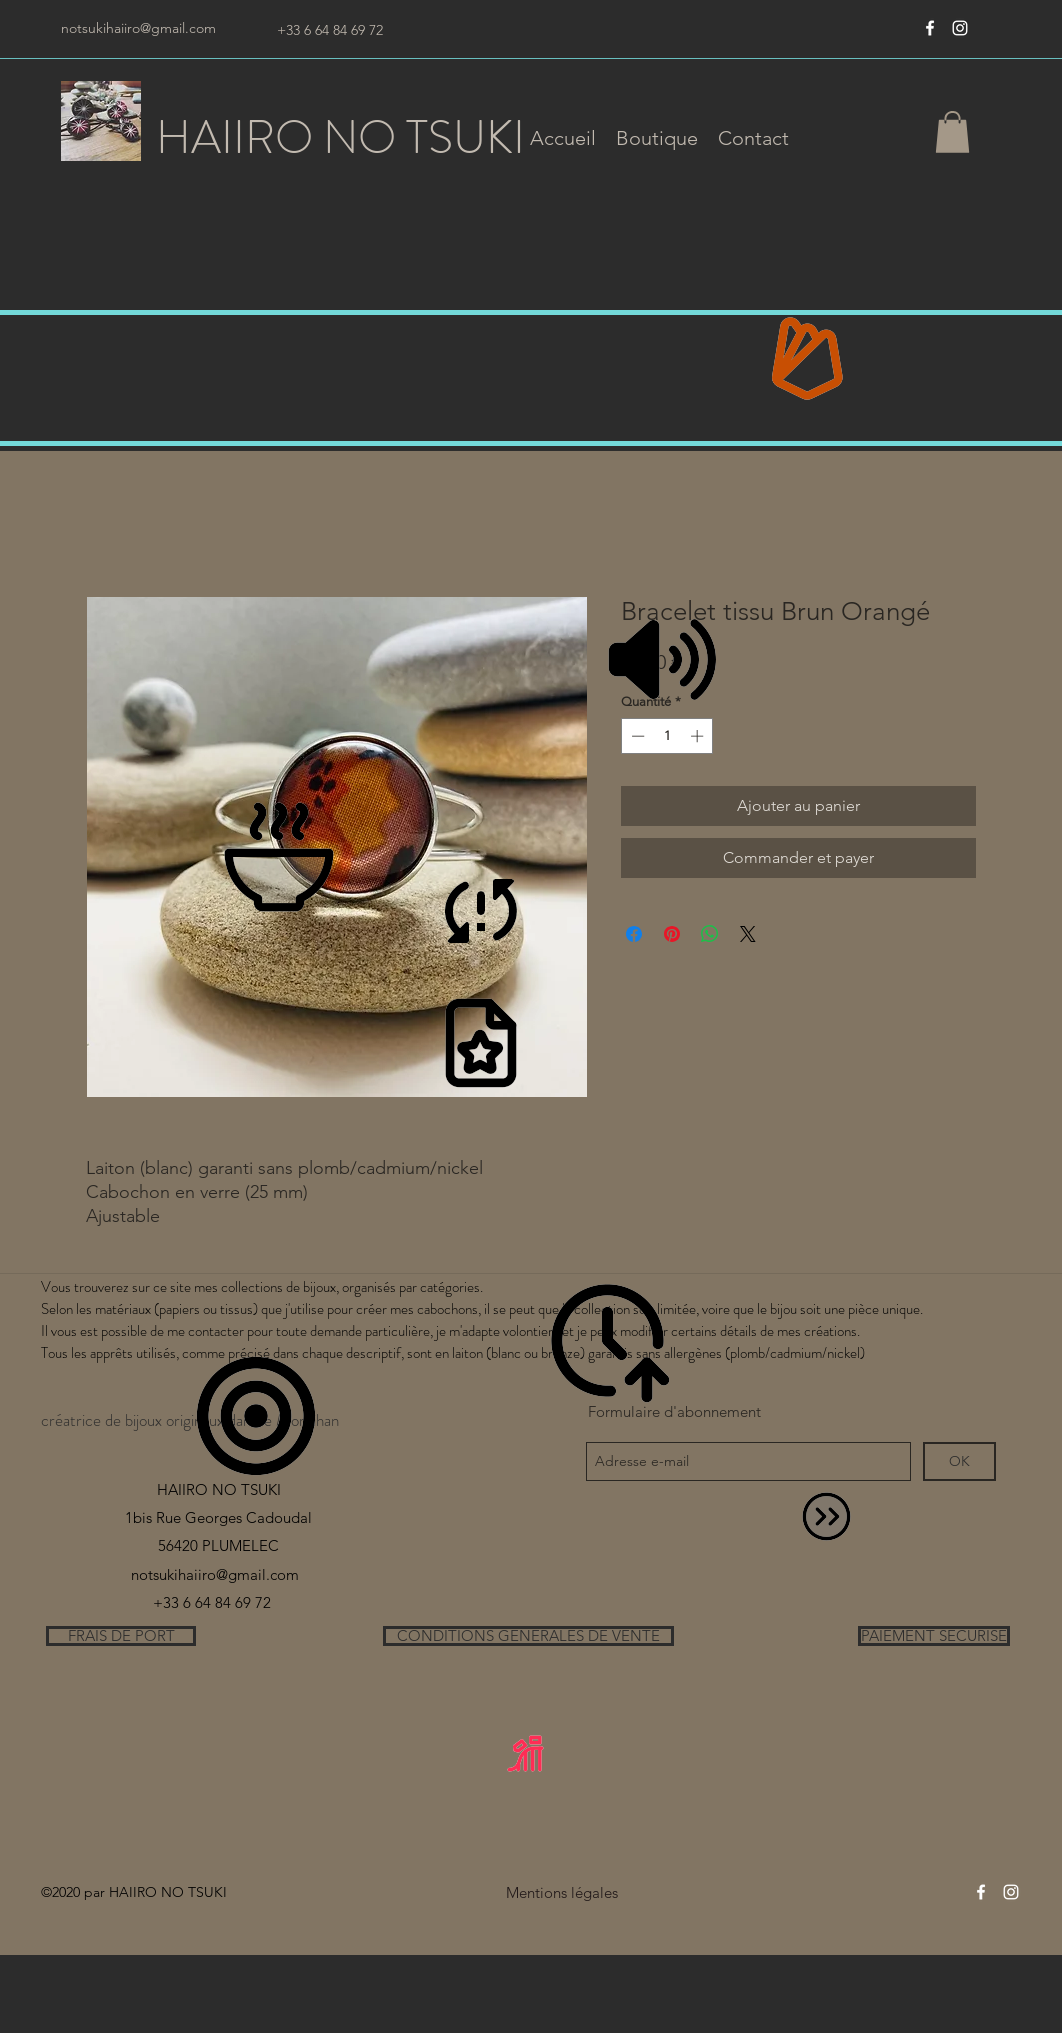  I want to click on indicates hot food or meal options, so click(279, 857).